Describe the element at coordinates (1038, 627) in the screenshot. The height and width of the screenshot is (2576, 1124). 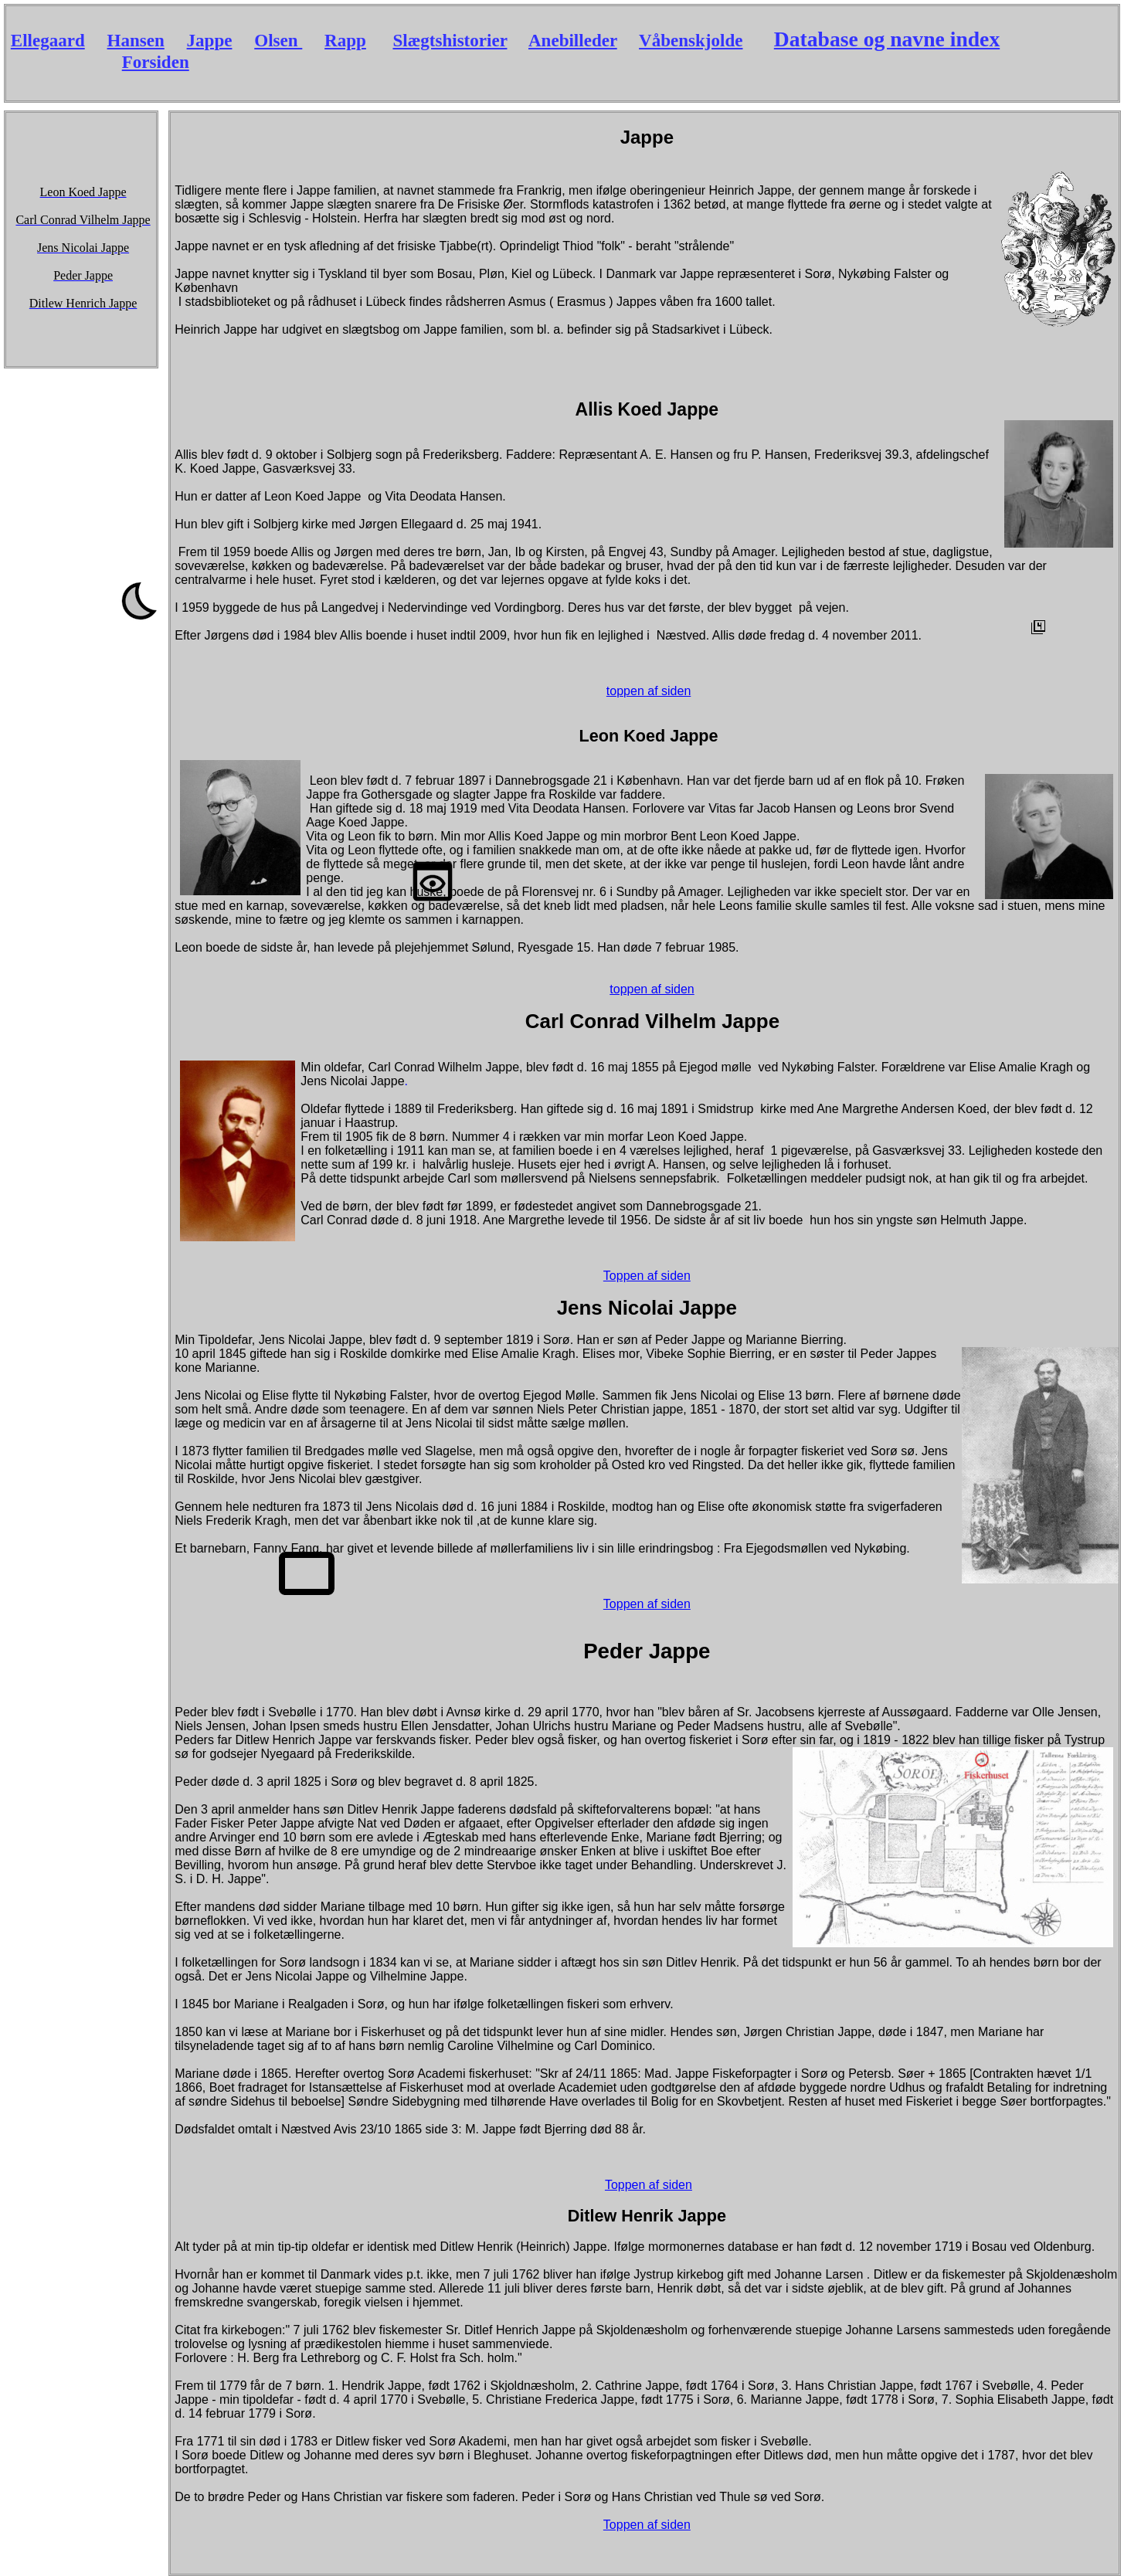
I see `select filter option 4` at that location.